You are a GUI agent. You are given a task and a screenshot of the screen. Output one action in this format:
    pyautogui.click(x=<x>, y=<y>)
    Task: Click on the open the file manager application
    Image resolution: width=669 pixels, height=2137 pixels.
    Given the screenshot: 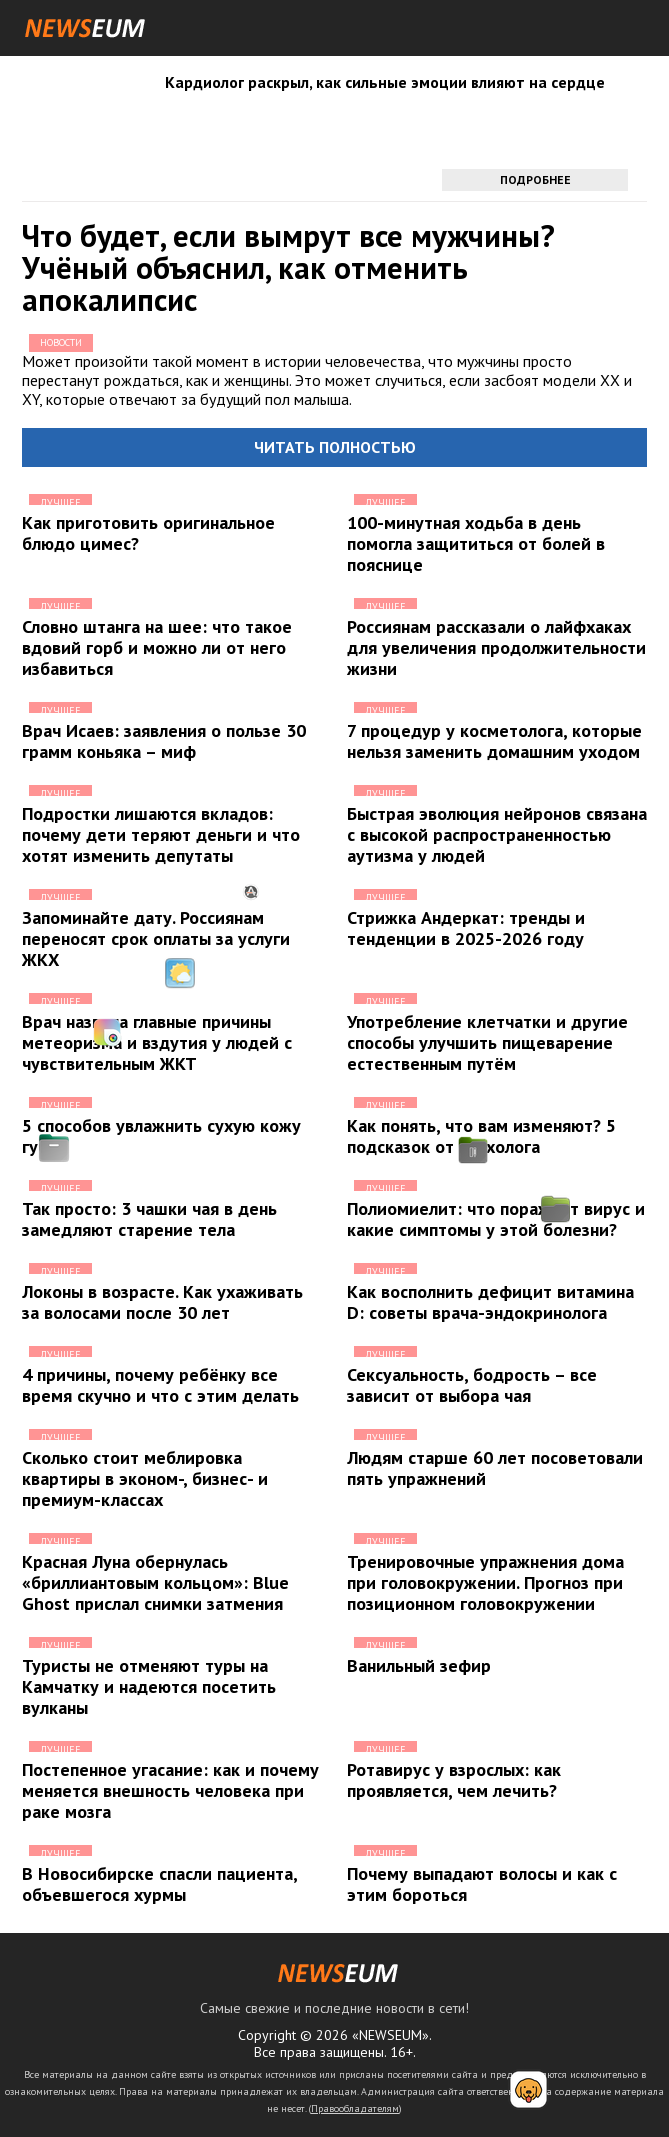 What is the action you would take?
    pyautogui.click(x=54, y=1148)
    